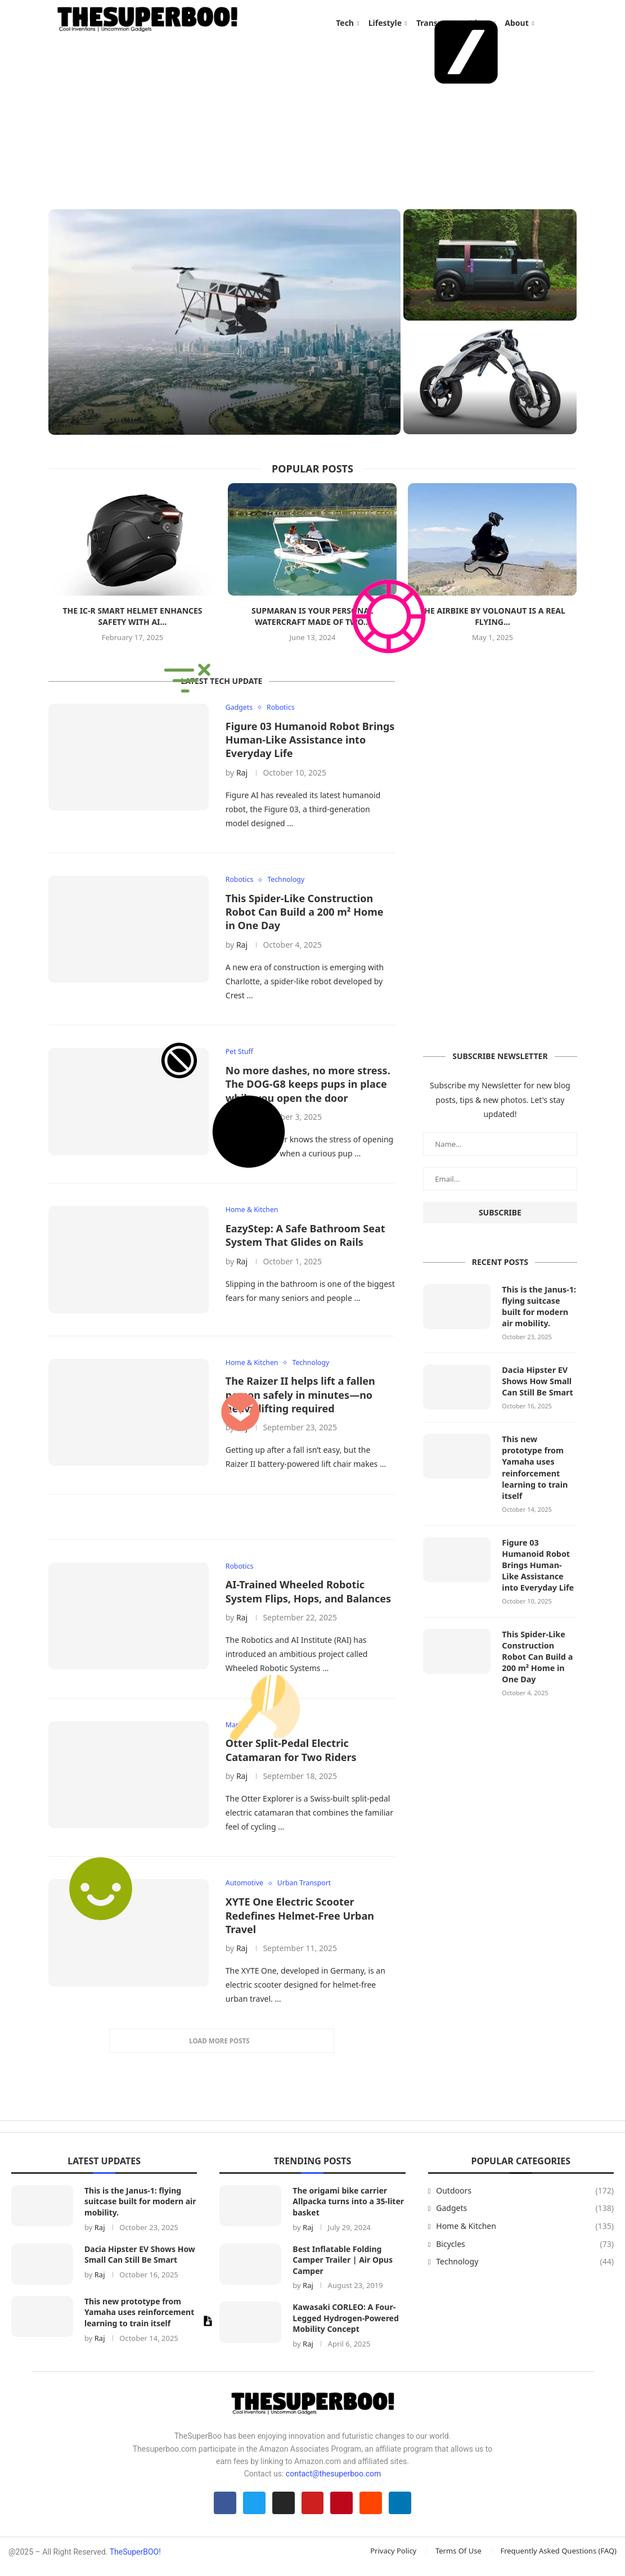 The image size is (625, 2576). I want to click on access slash commands, so click(466, 52).